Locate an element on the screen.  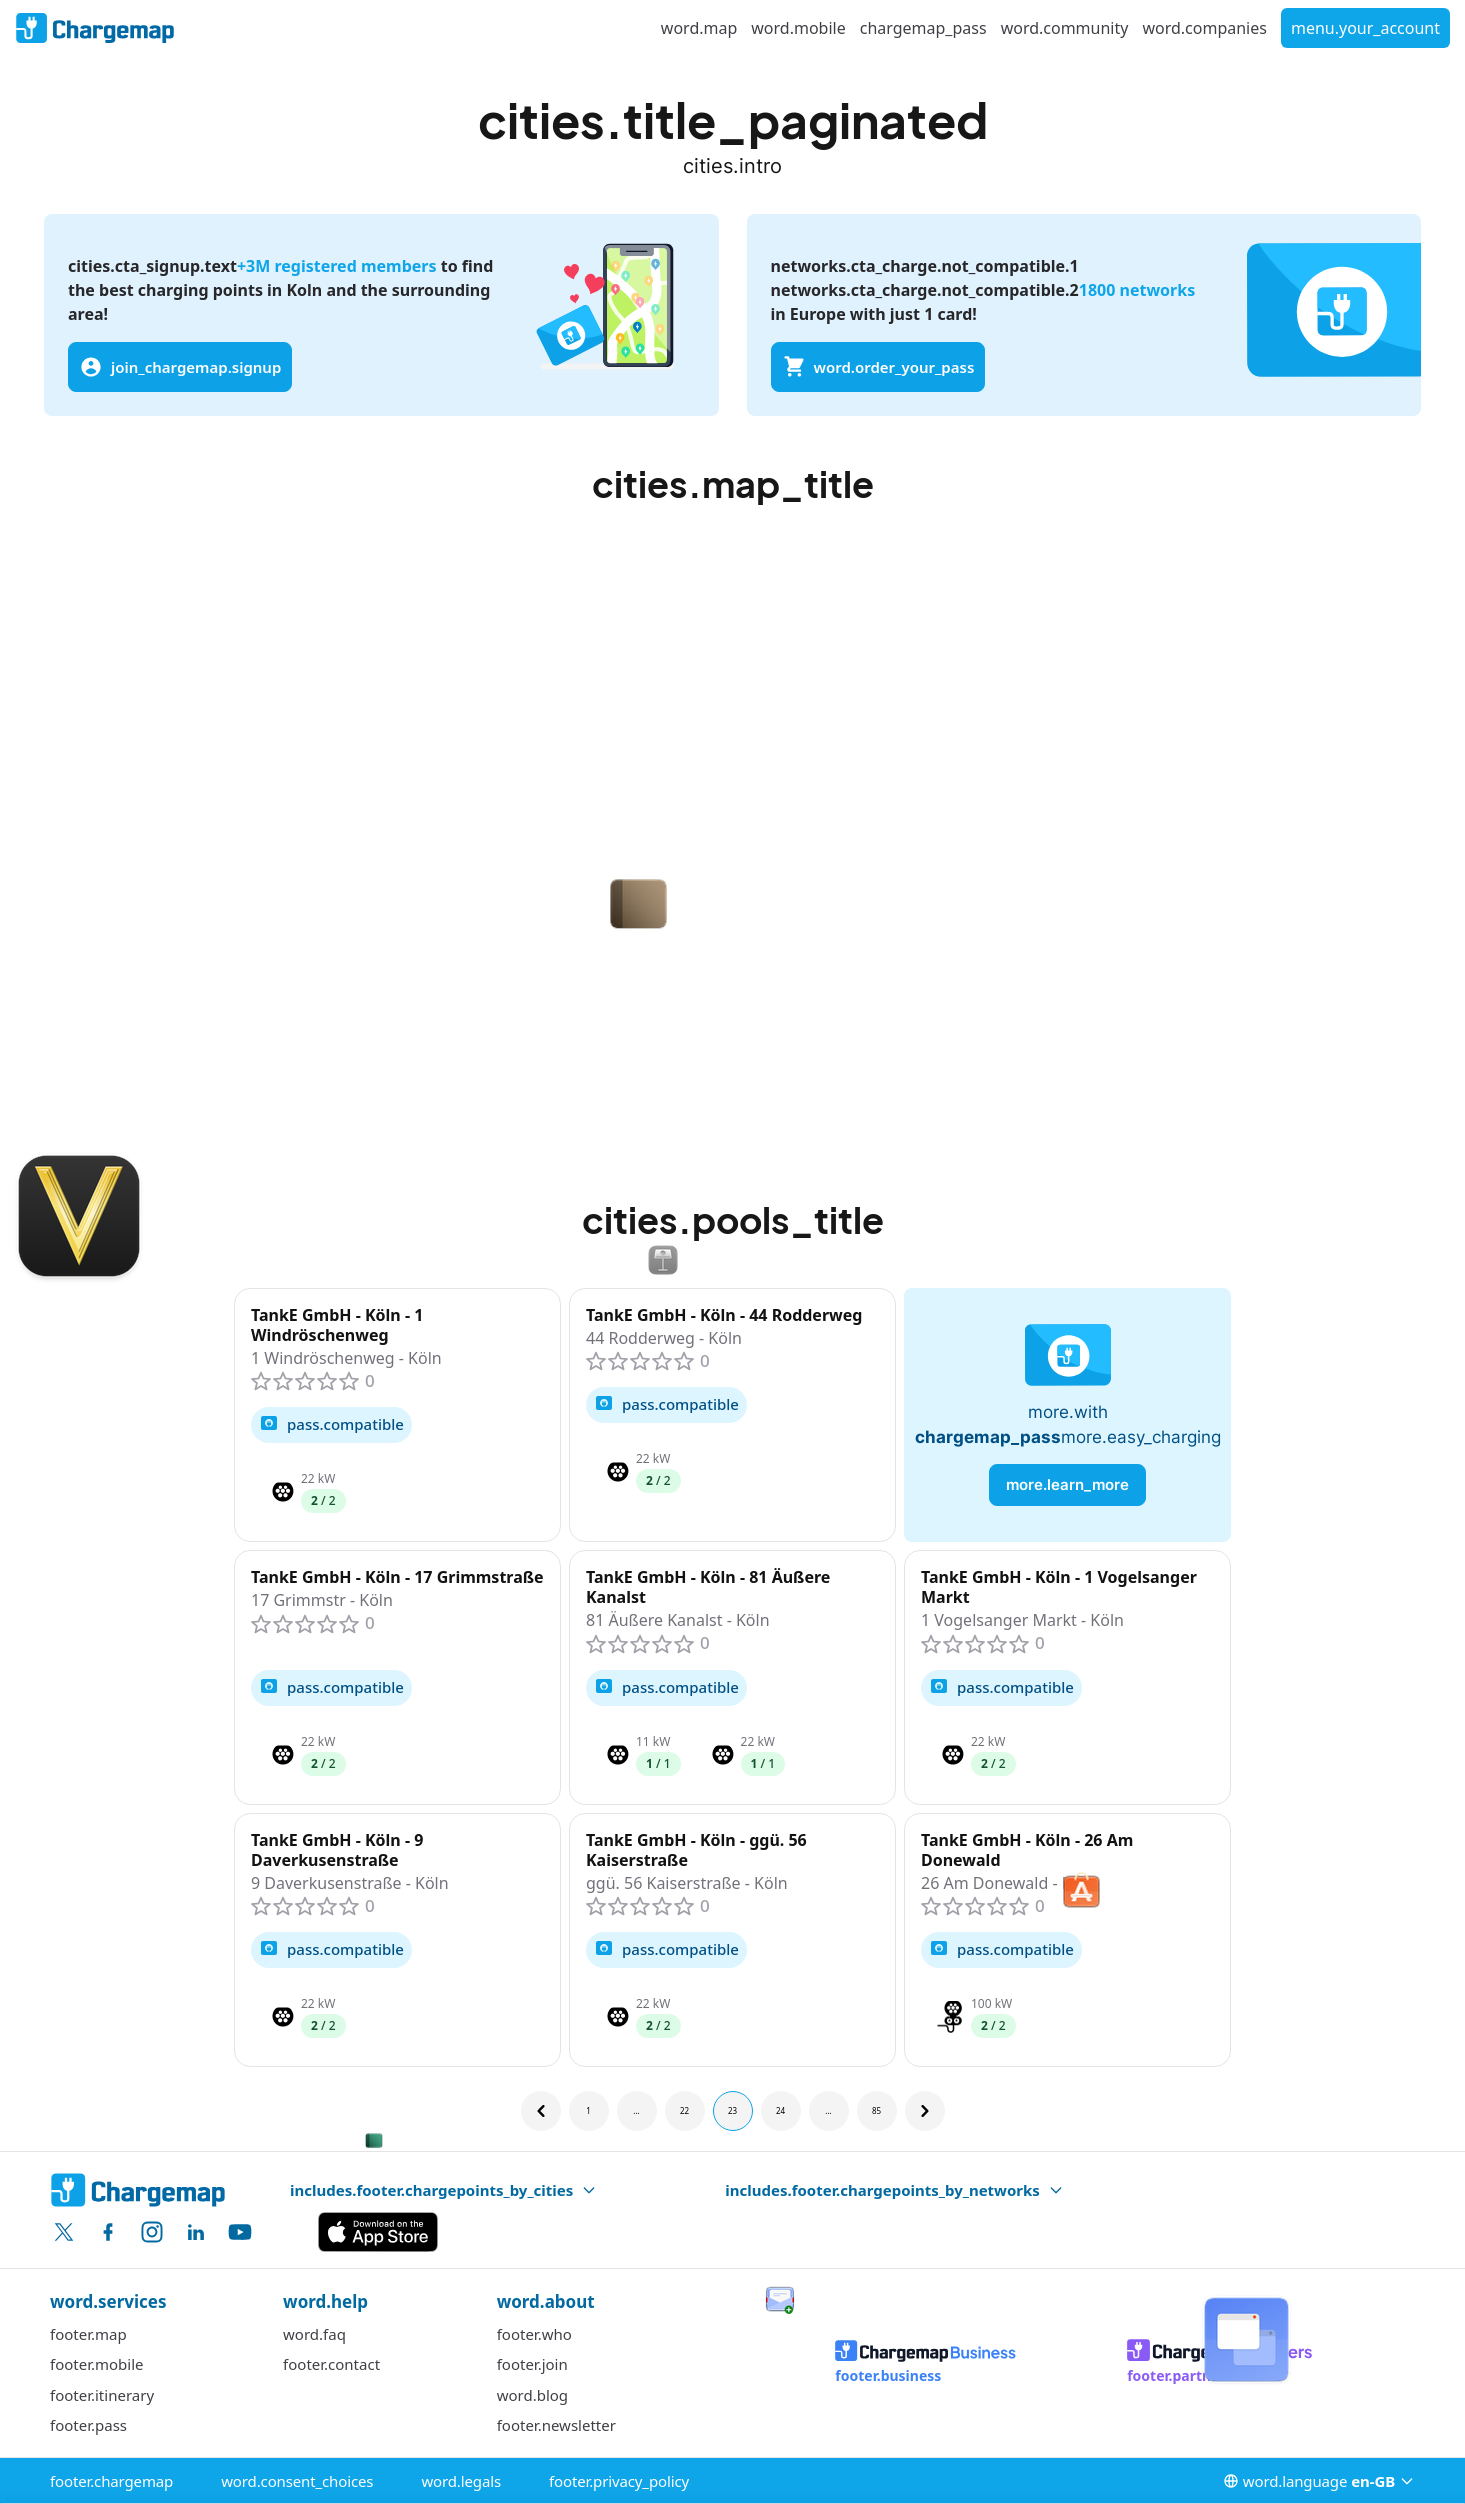
access your desktop folder is located at coordinates (374, 2140).